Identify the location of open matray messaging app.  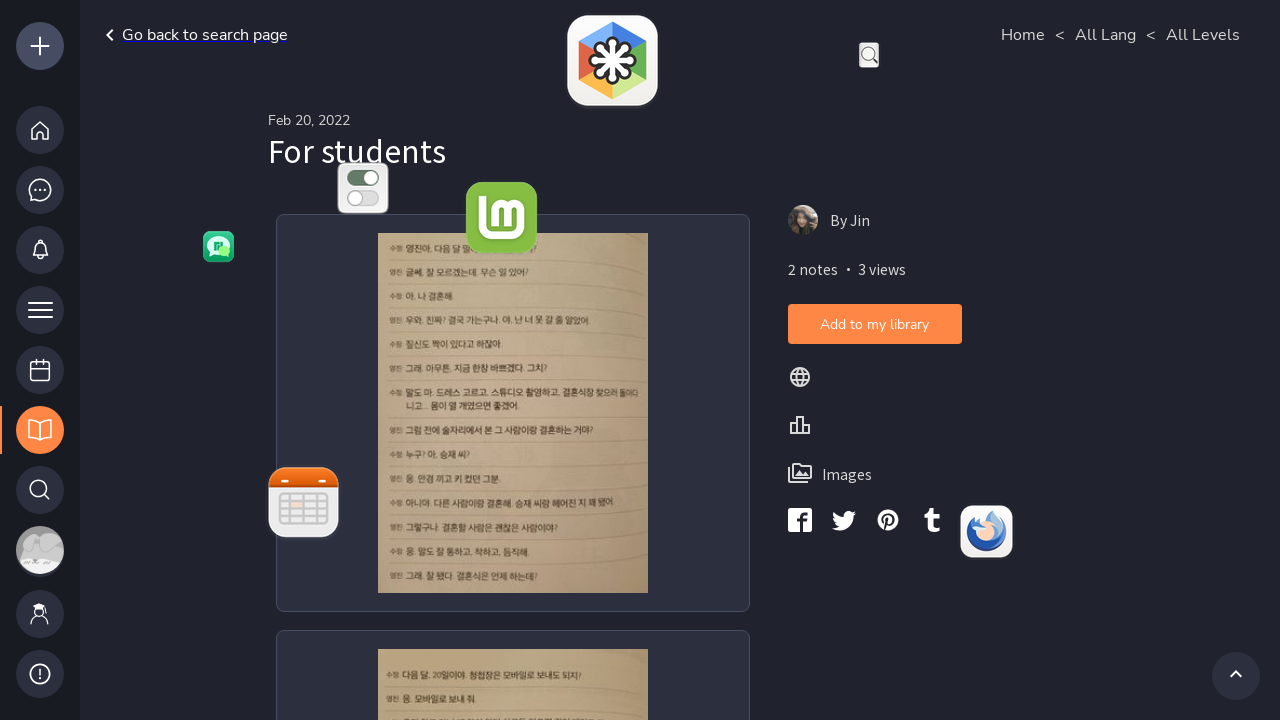
(218, 246).